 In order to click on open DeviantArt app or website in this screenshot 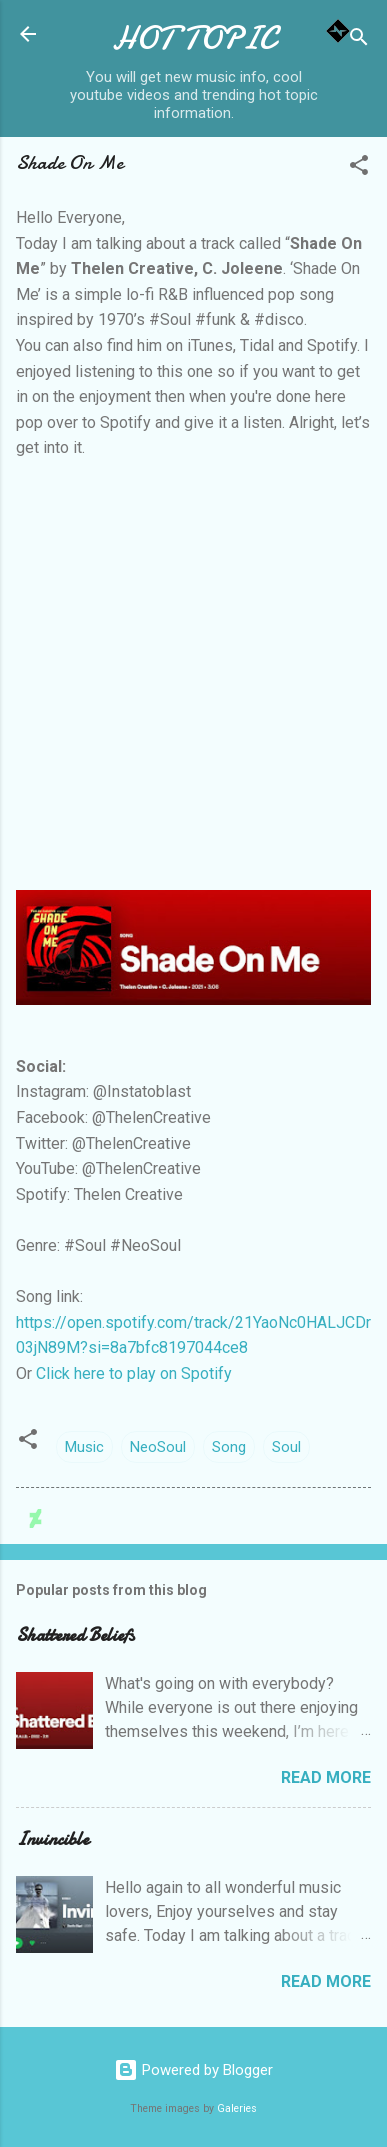, I will do `click(35, 1518)`.